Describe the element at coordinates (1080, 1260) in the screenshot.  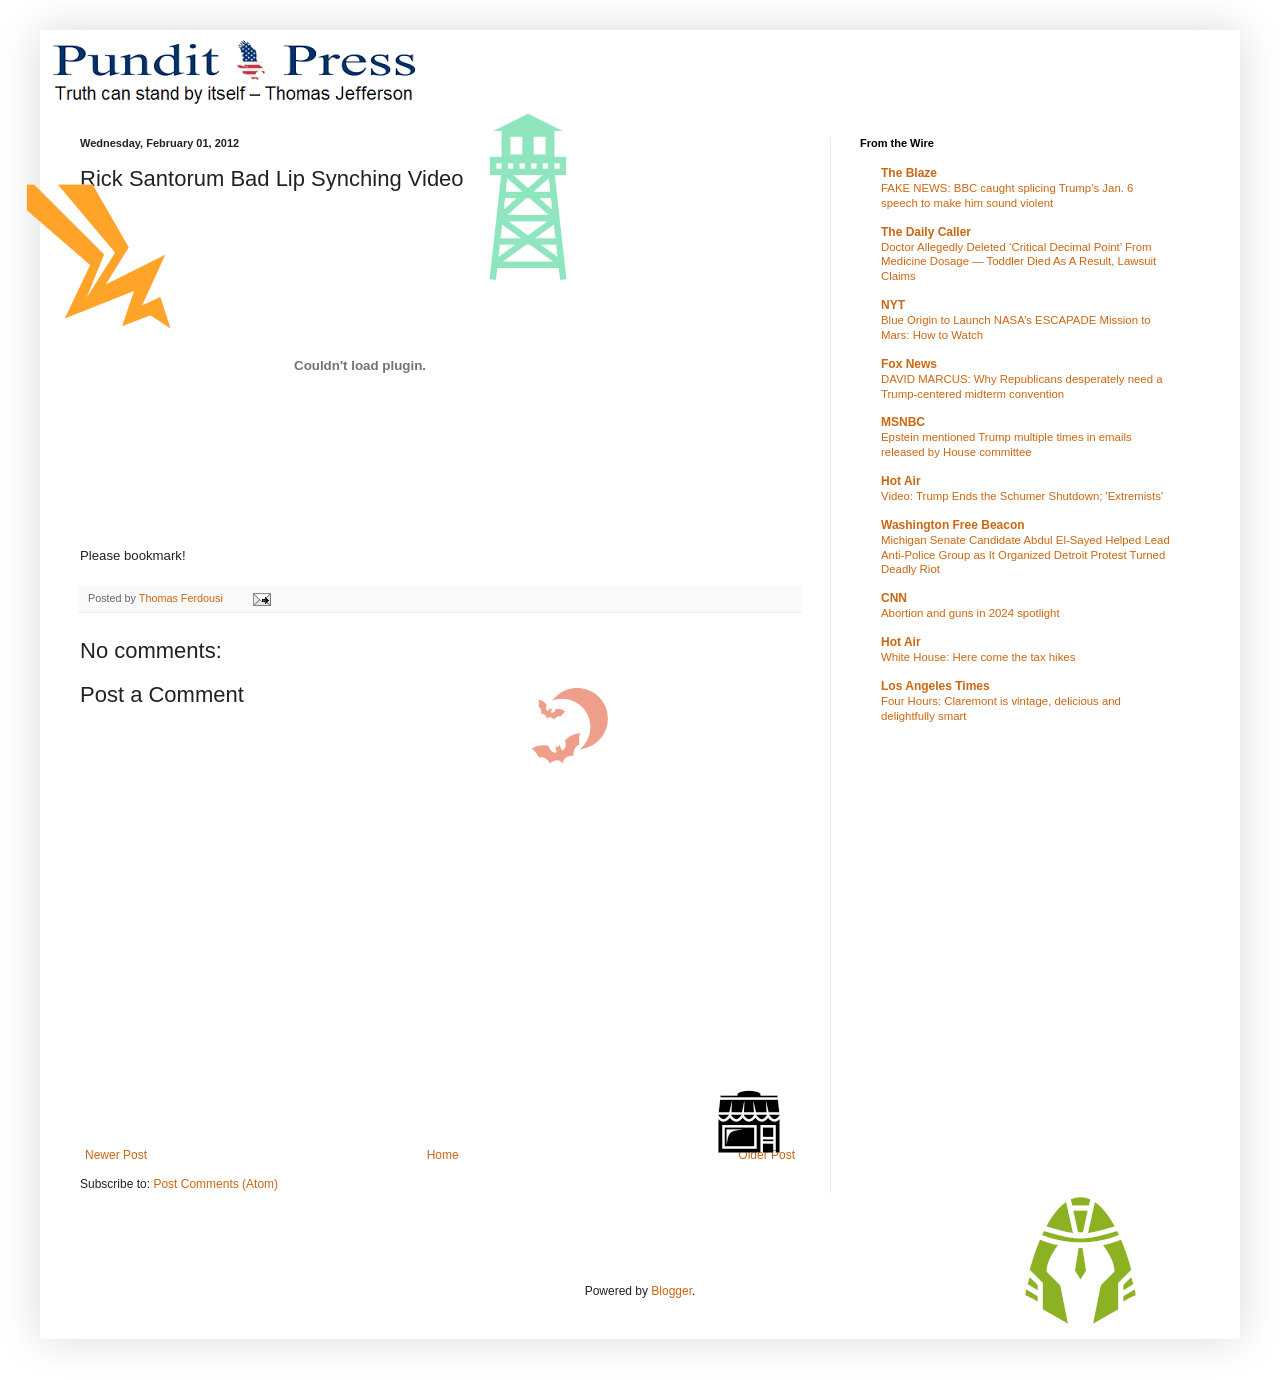
I see `select warlock class or character` at that location.